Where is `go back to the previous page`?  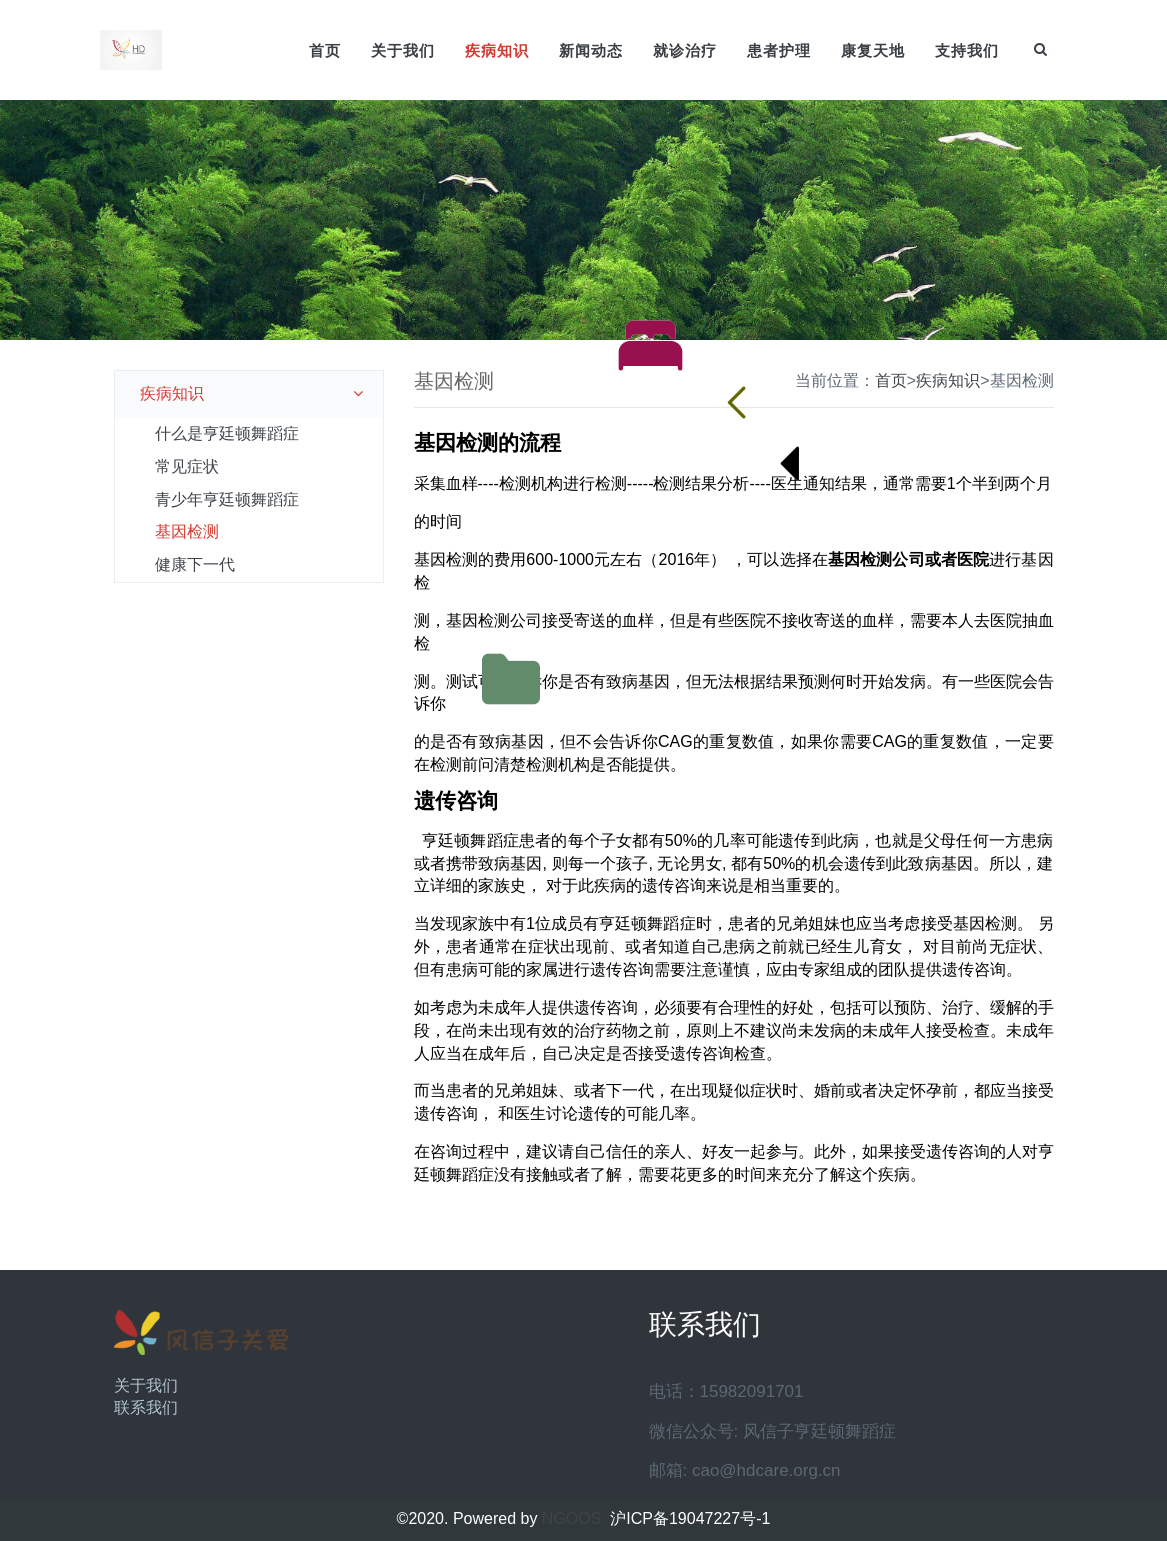
go back to the previous page is located at coordinates (737, 402).